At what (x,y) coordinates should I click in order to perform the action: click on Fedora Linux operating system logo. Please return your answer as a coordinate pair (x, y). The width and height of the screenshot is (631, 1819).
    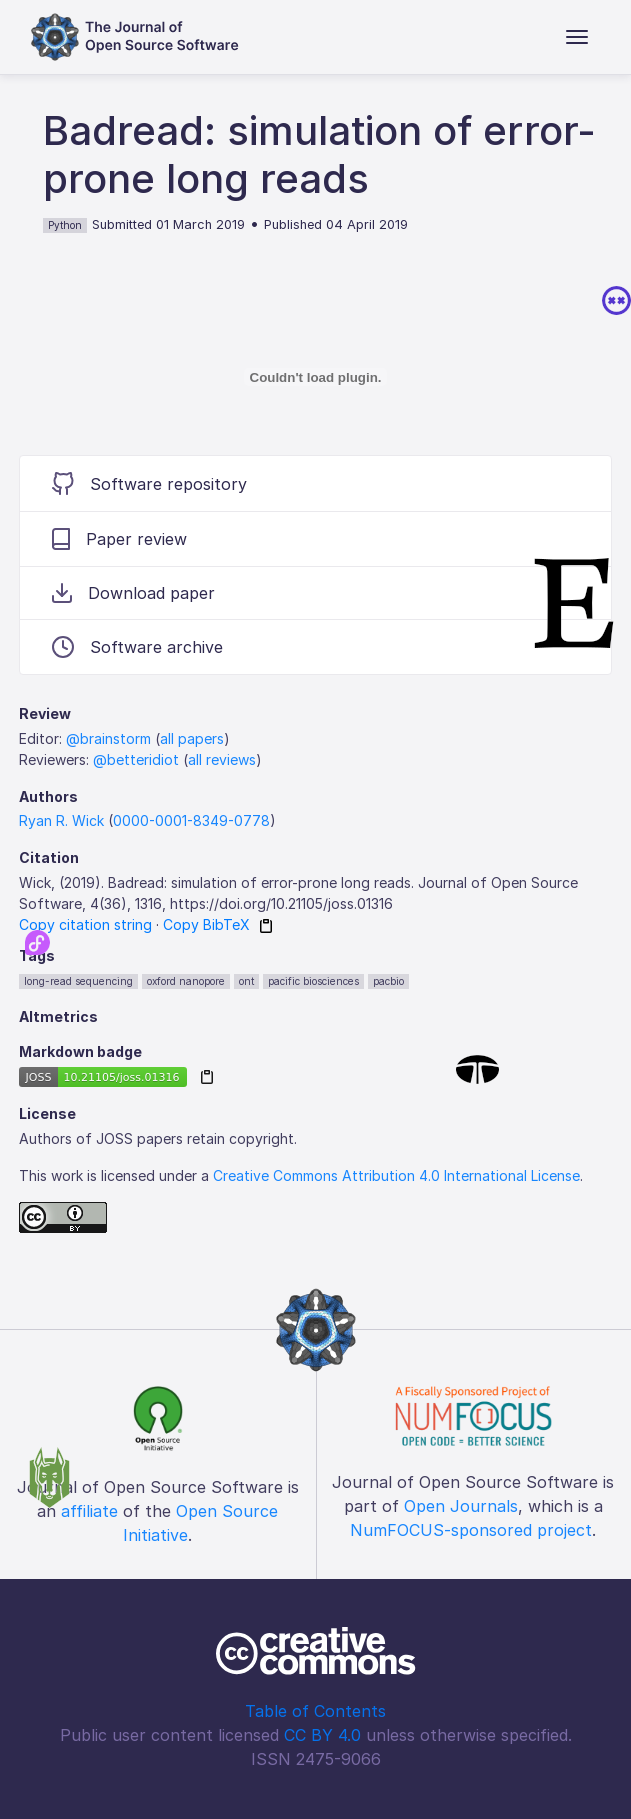
    Looking at the image, I should click on (37, 942).